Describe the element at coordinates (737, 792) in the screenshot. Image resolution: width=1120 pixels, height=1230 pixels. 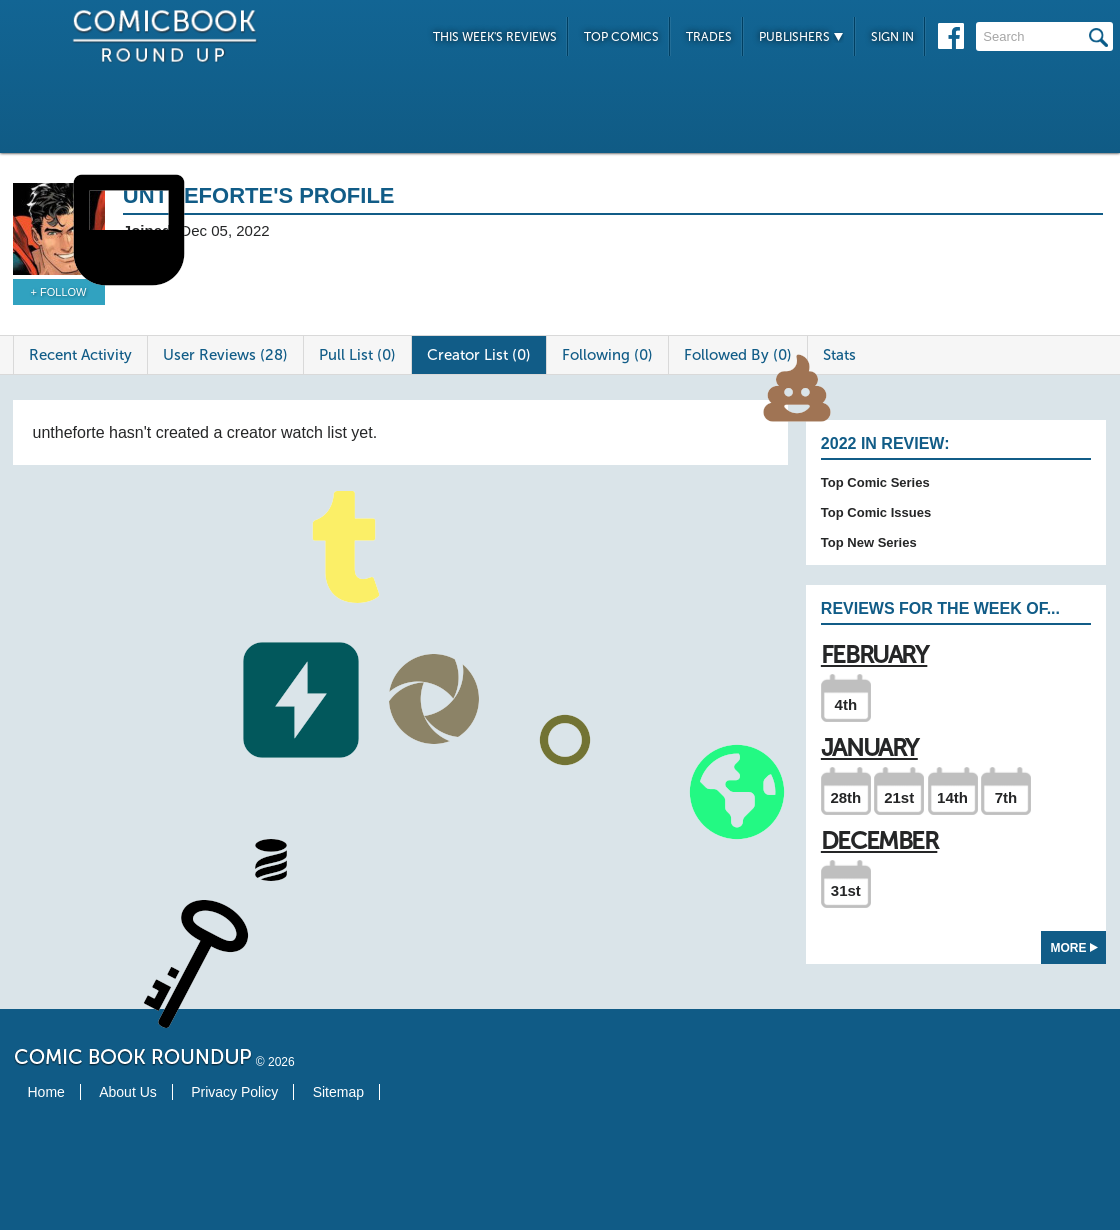
I see `switch to global or worldwide view` at that location.